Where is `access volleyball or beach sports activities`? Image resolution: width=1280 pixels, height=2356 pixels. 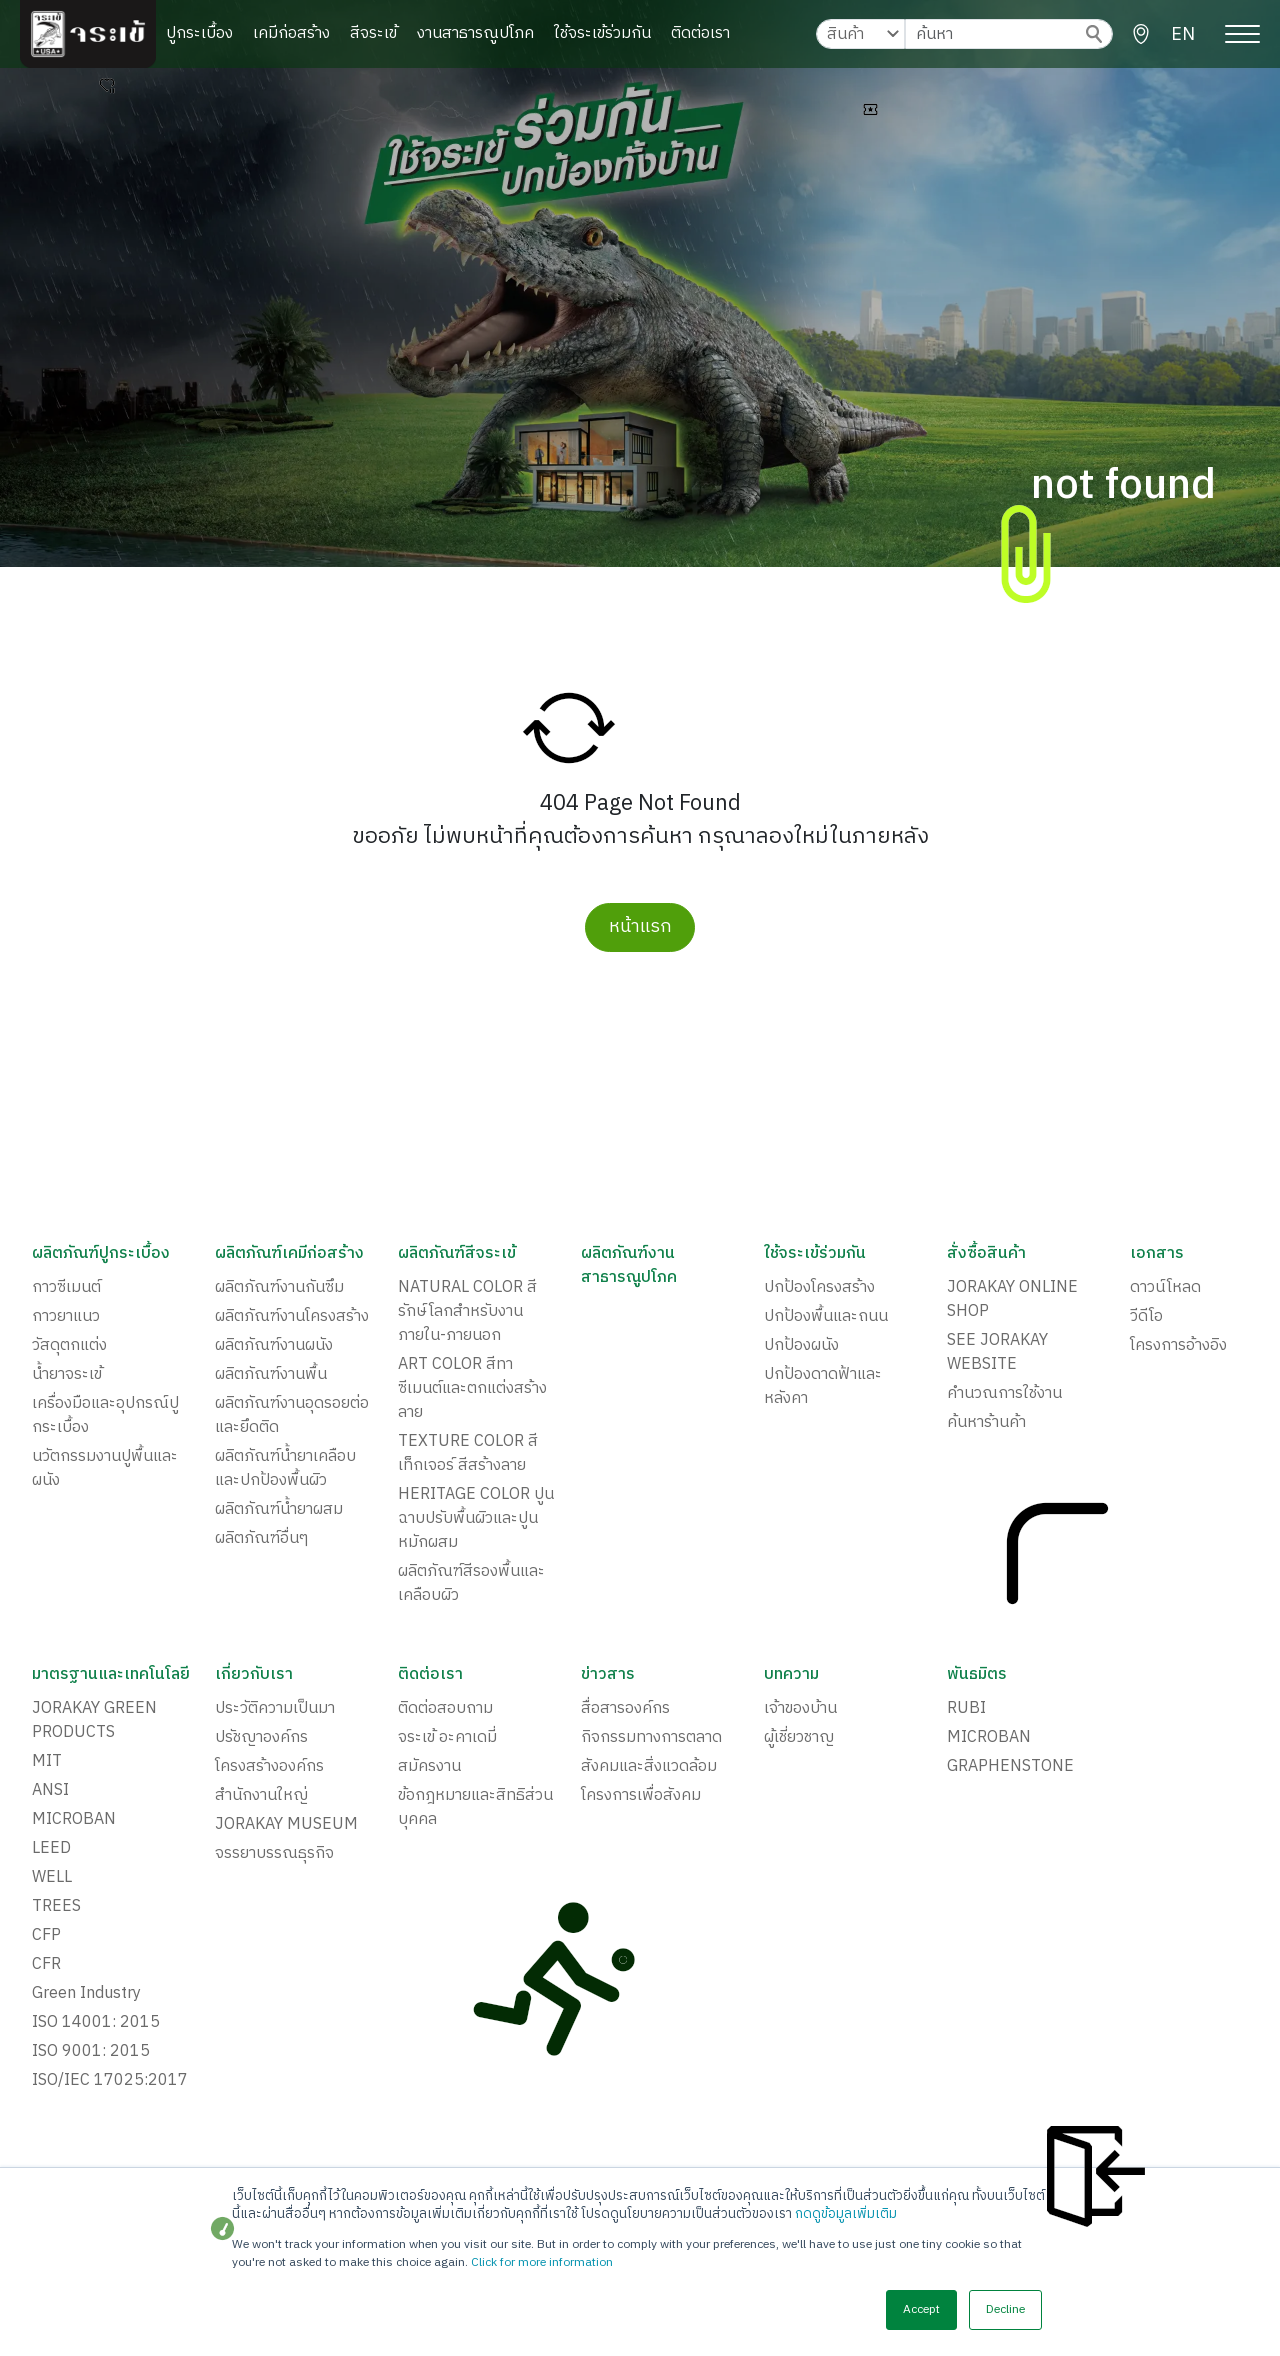 access volleyball or beach sports activities is located at coordinates (558, 1979).